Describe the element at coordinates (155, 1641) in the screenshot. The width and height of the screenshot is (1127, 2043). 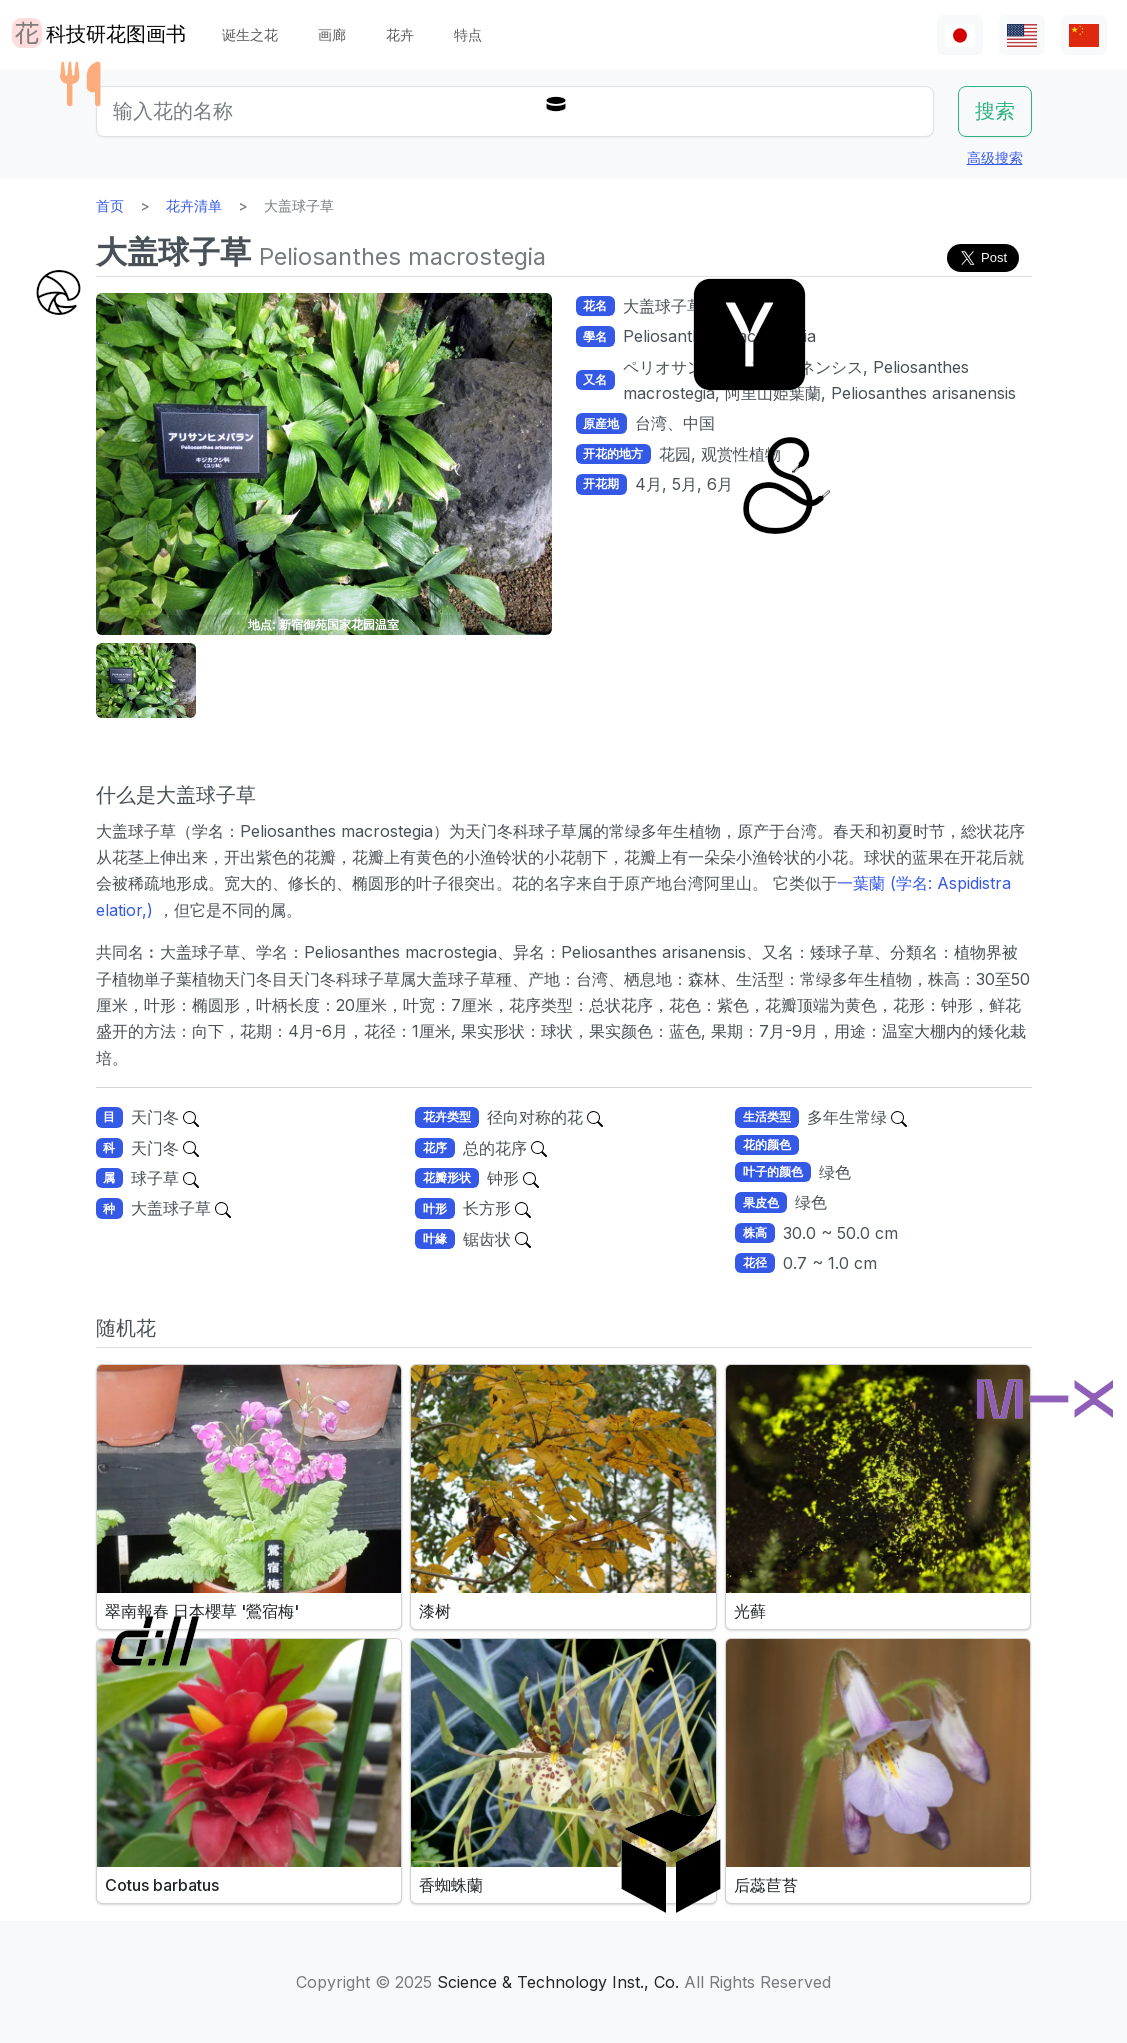
I see `cmplid brand logo` at that location.